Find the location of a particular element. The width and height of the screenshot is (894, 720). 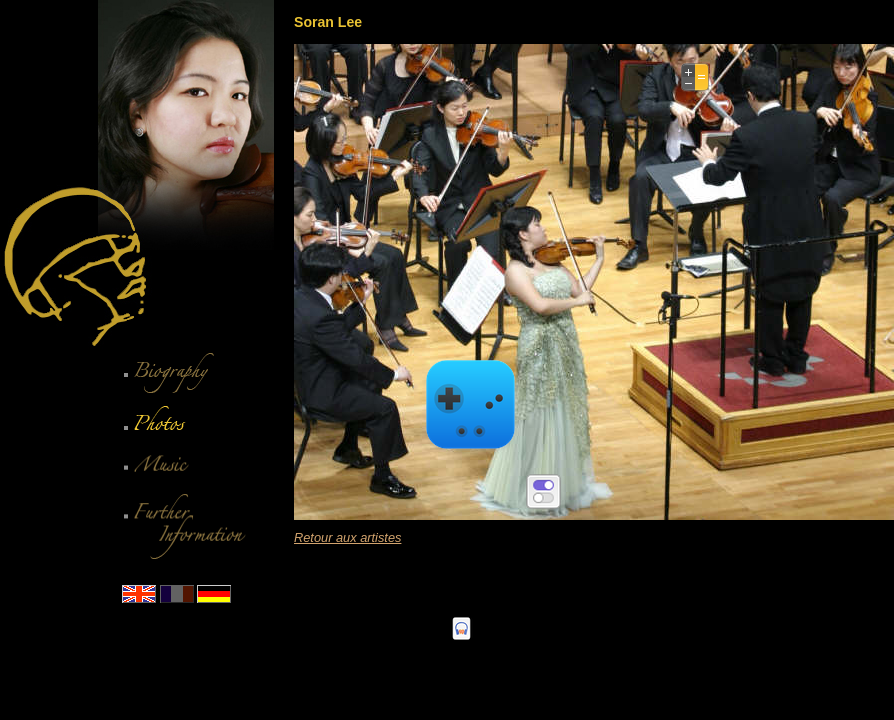

audacity audio project file is located at coordinates (461, 628).